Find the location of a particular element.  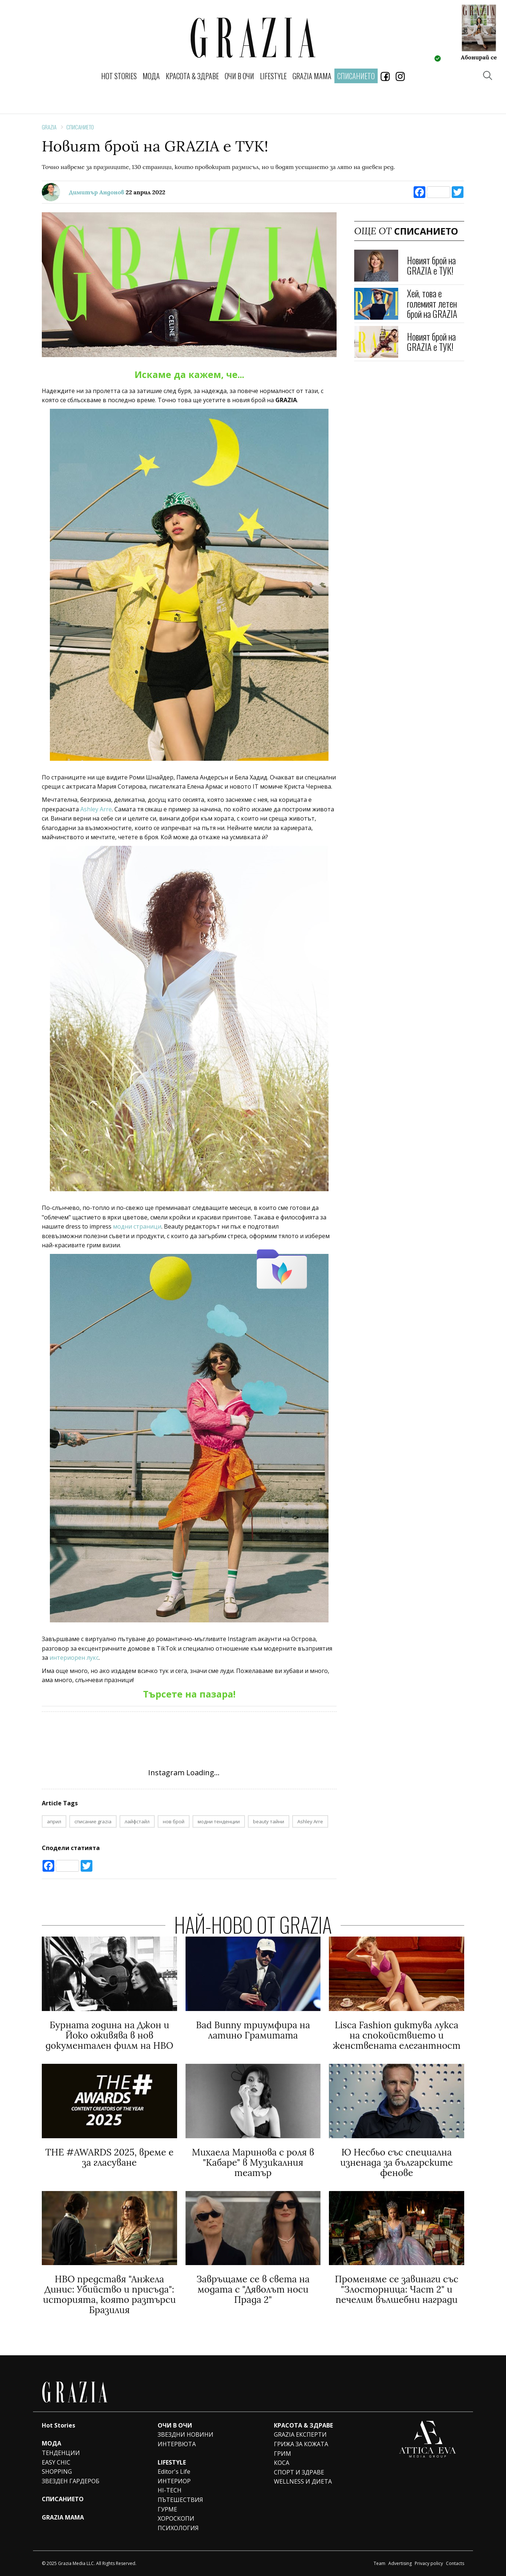

indicates a selected or checked item is located at coordinates (437, 58).